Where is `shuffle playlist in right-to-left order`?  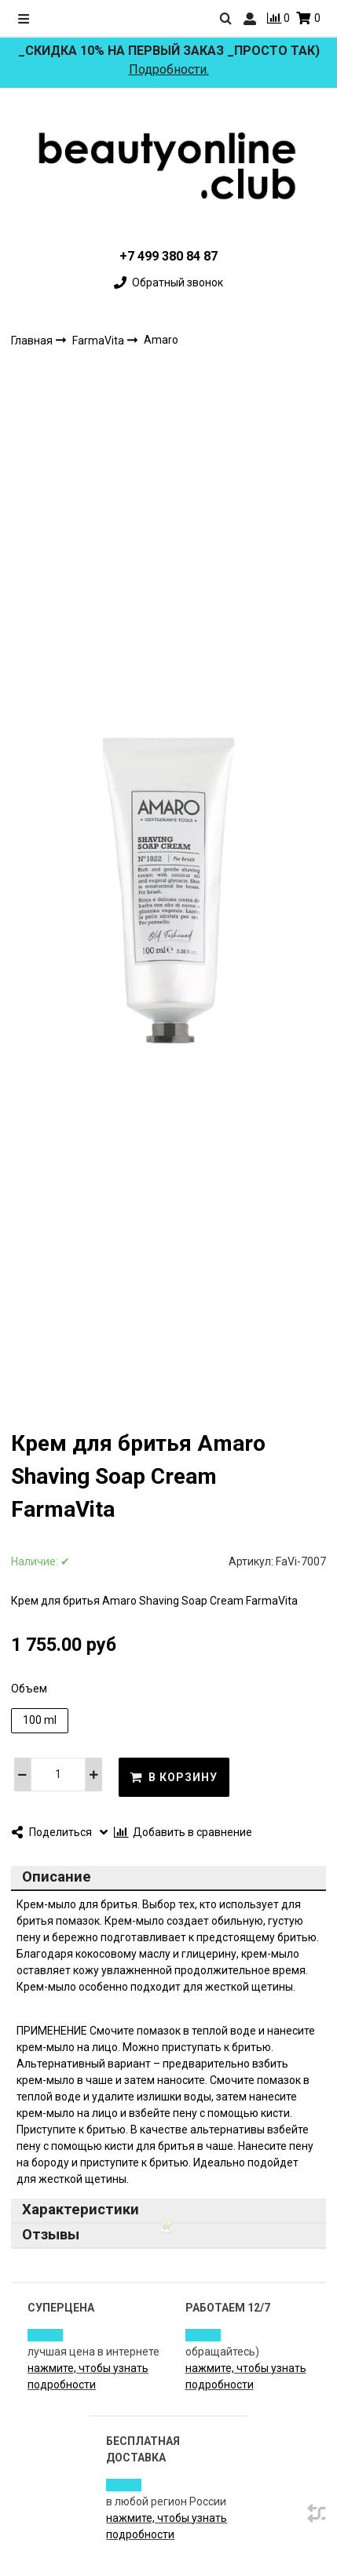 shuffle playlist in right-to-left order is located at coordinates (317, 2513).